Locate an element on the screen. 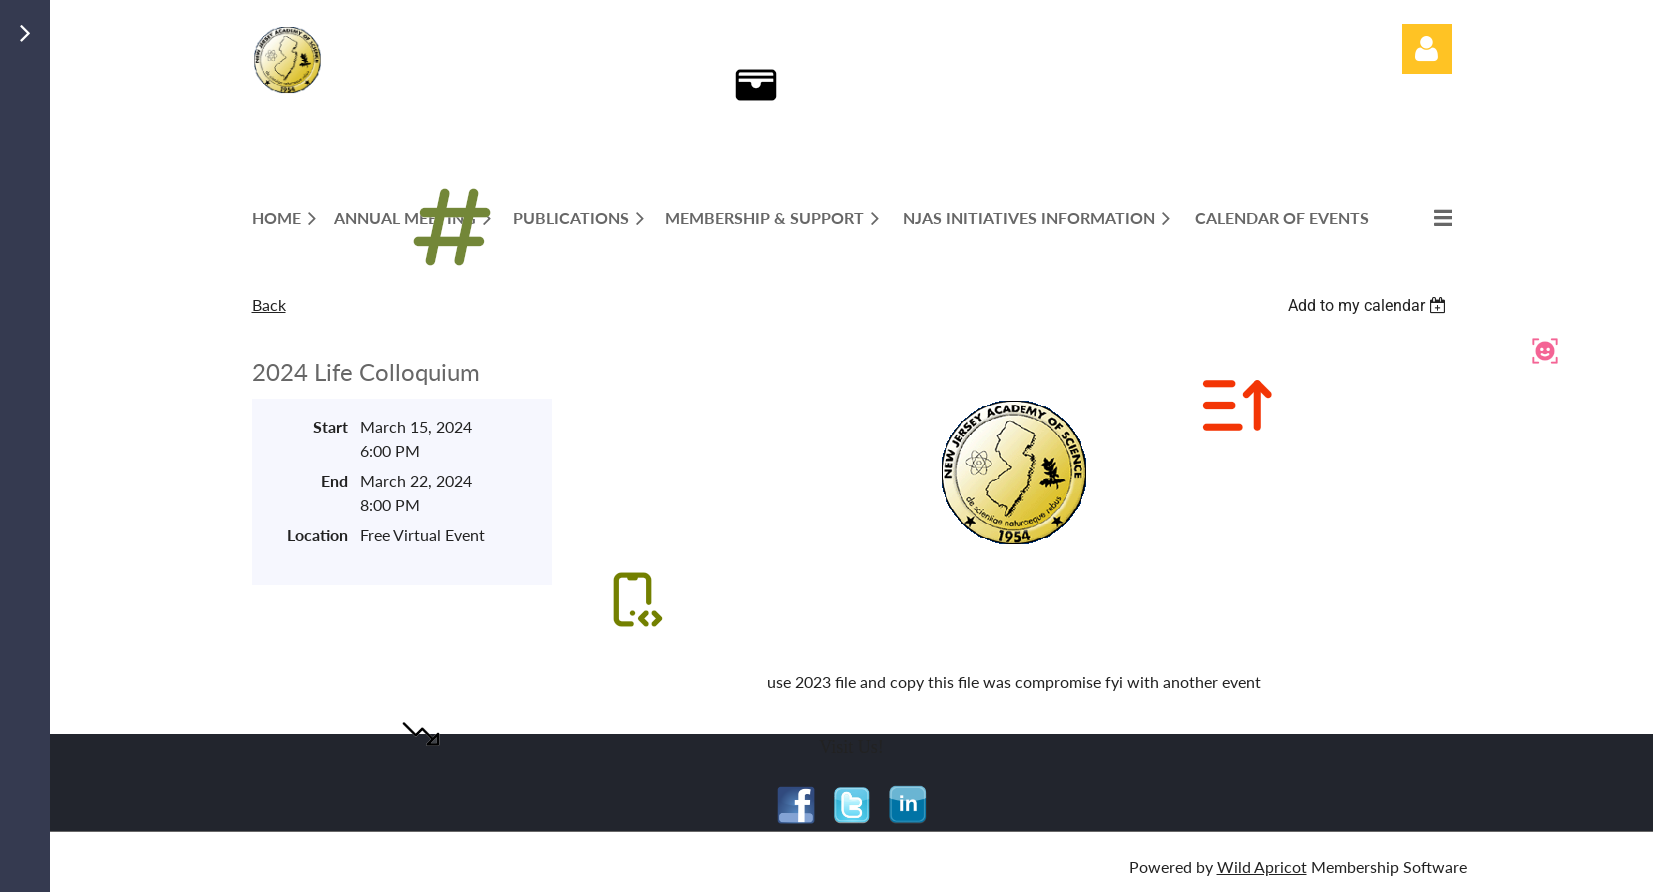 The image size is (1653, 892). sort items in ascending order is located at coordinates (1235, 405).